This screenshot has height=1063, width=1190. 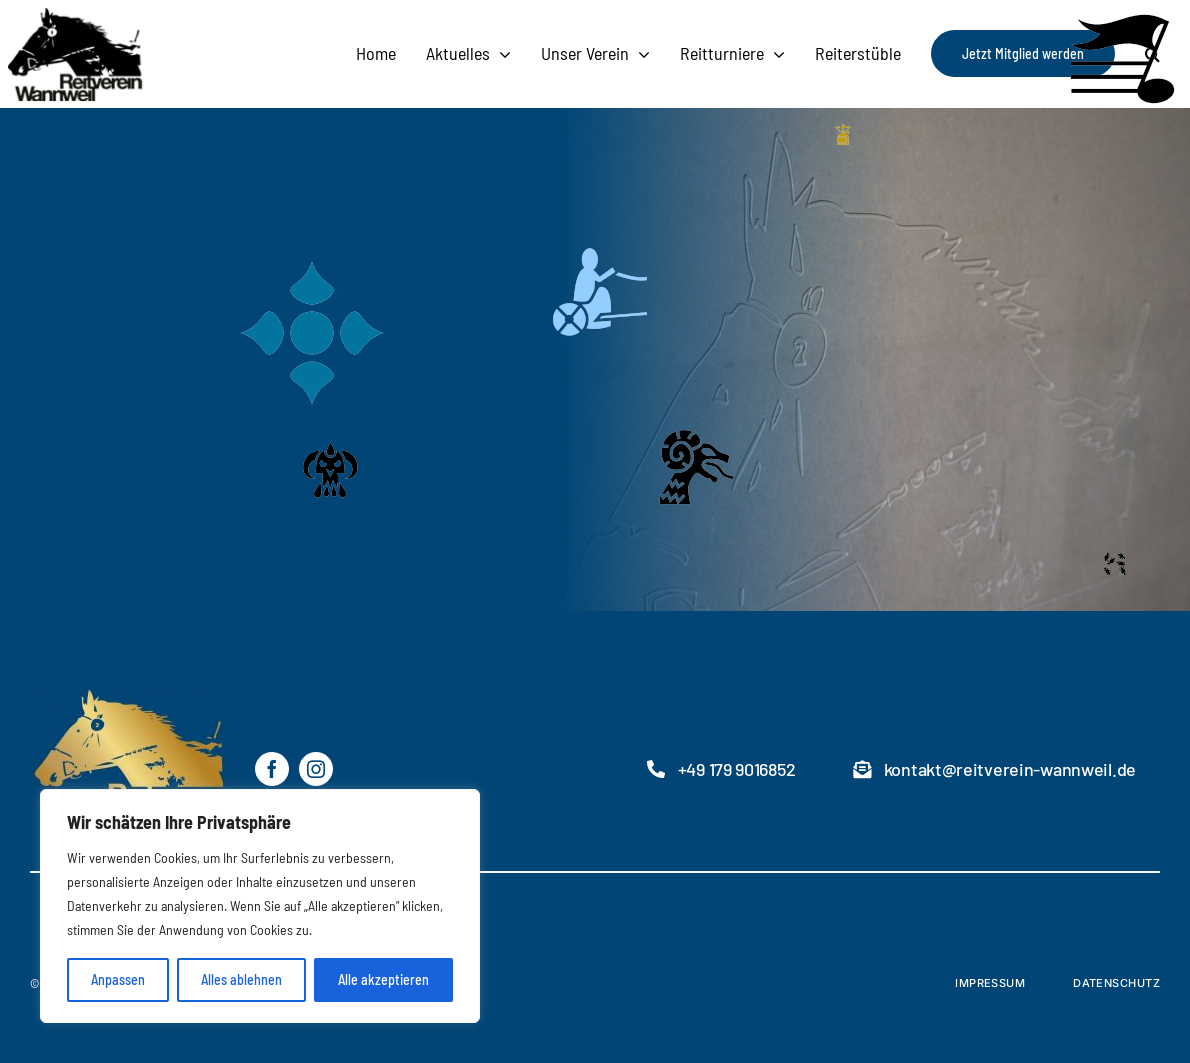 What do you see at coordinates (330, 470) in the screenshot?
I see `diablo or demon-themed game mode` at bounding box center [330, 470].